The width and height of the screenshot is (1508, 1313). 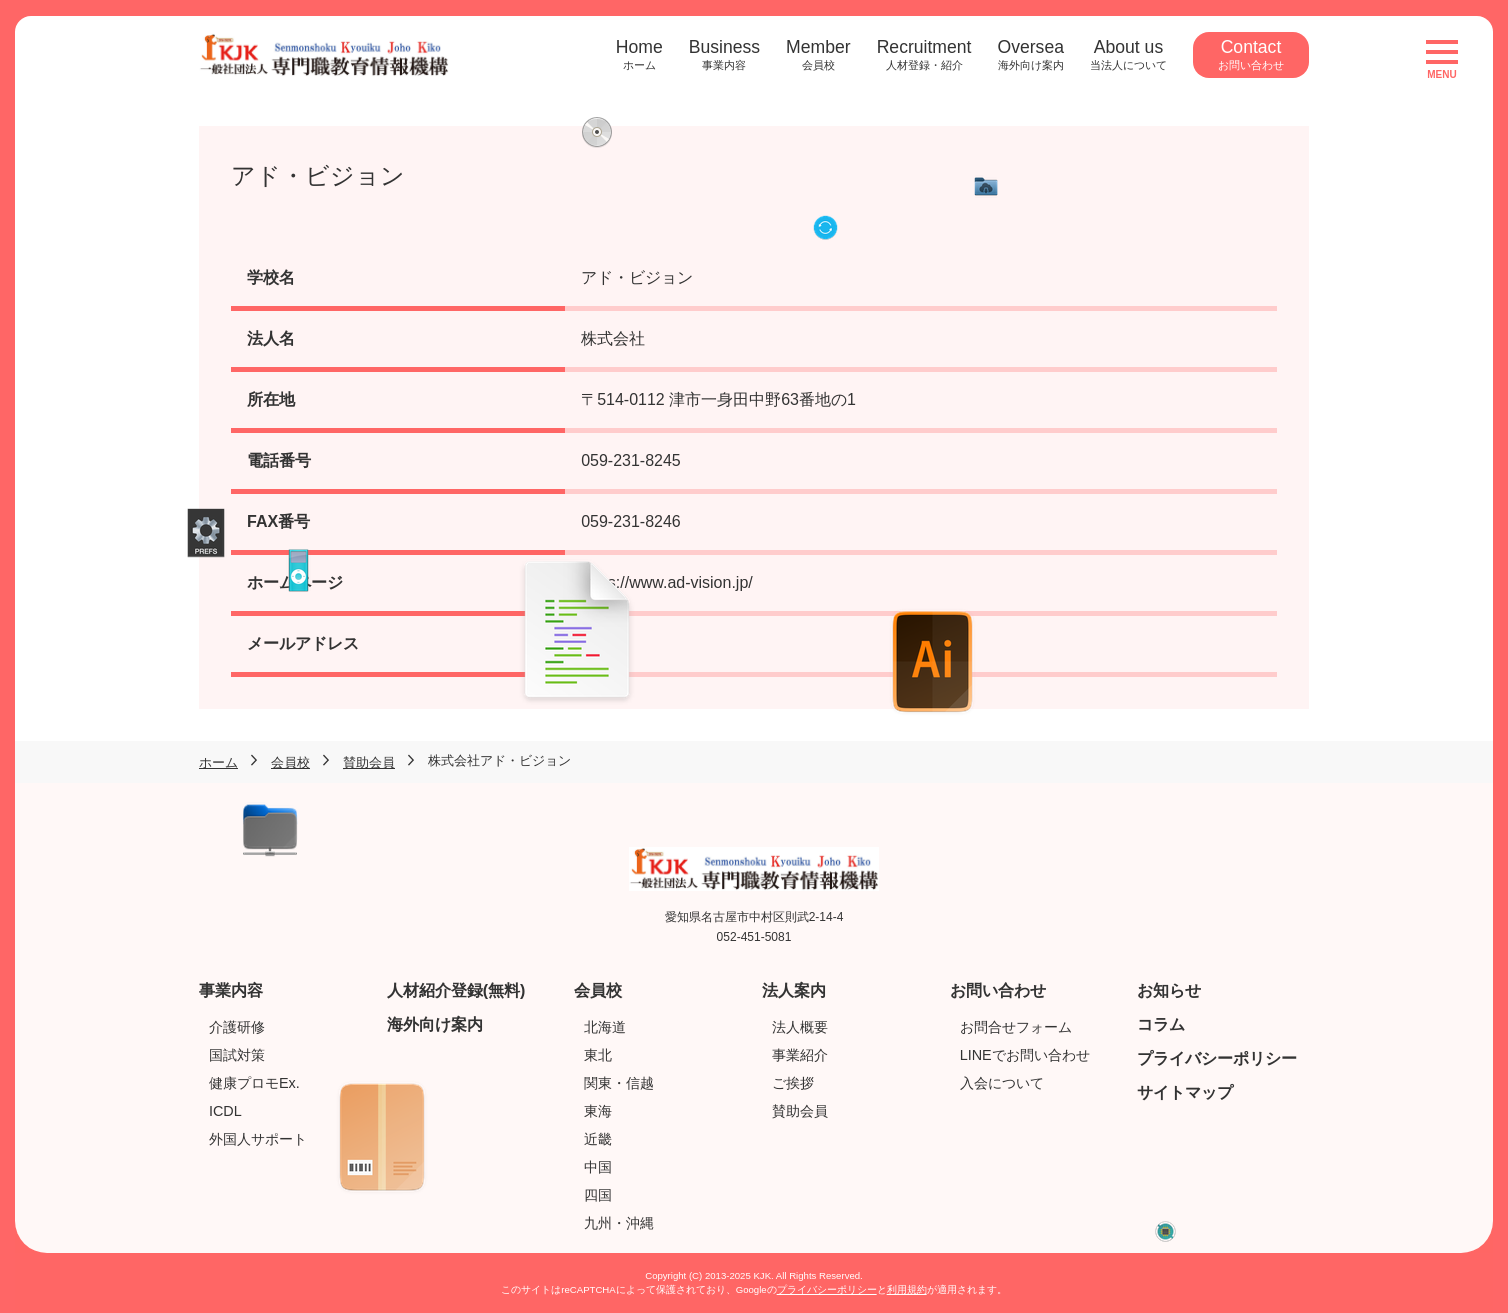 What do you see at coordinates (577, 632) in the screenshot?
I see `a COBOL source code file` at bounding box center [577, 632].